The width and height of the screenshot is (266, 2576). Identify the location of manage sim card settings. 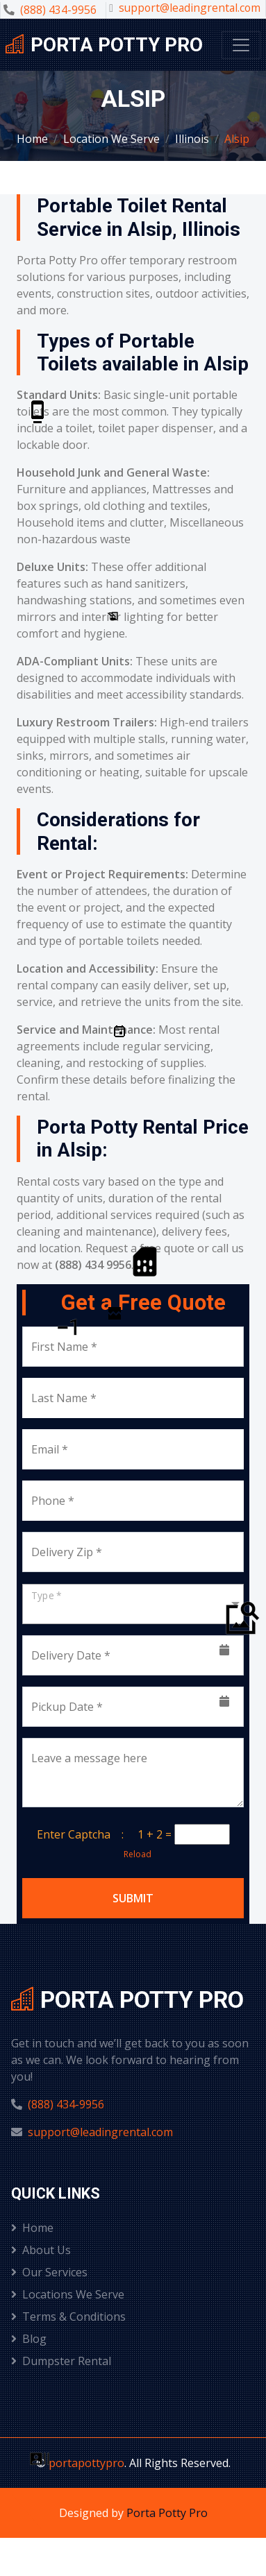
(144, 1261).